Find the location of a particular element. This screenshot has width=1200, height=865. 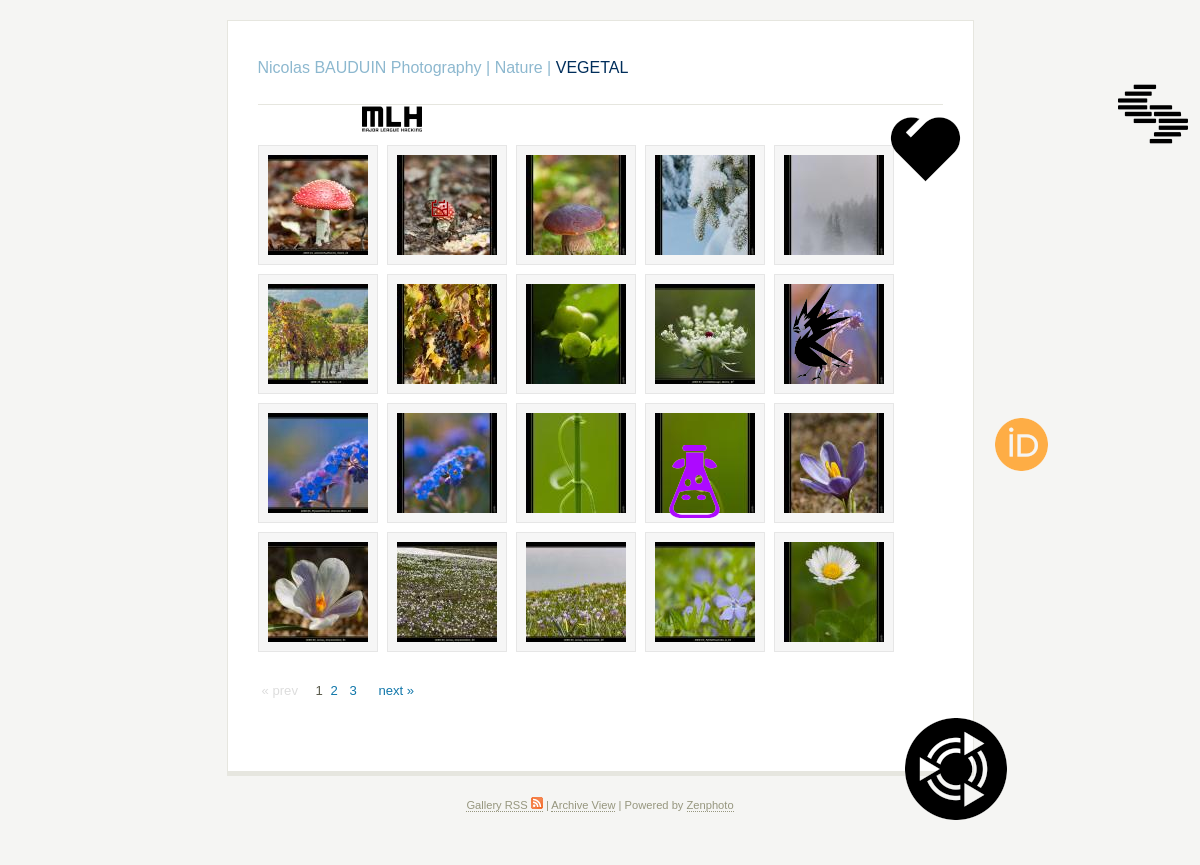

ubuntu mate linux distribution logo is located at coordinates (956, 769).